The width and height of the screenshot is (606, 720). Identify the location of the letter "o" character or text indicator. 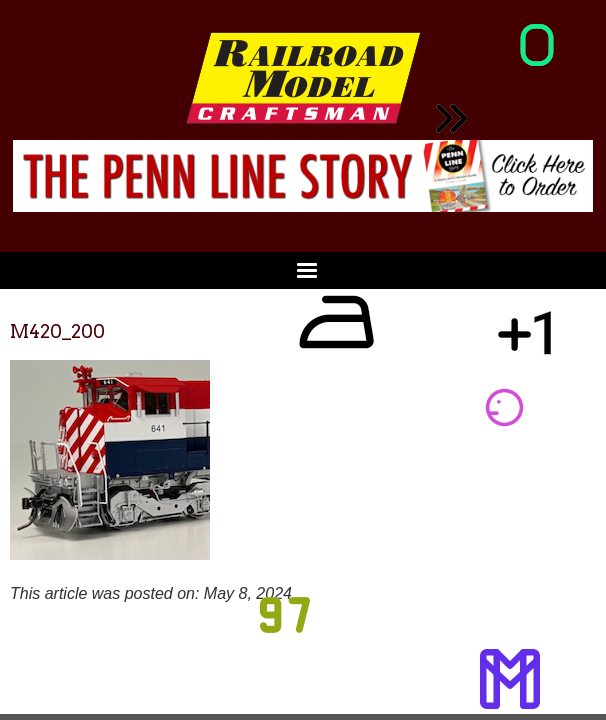
(537, 45).